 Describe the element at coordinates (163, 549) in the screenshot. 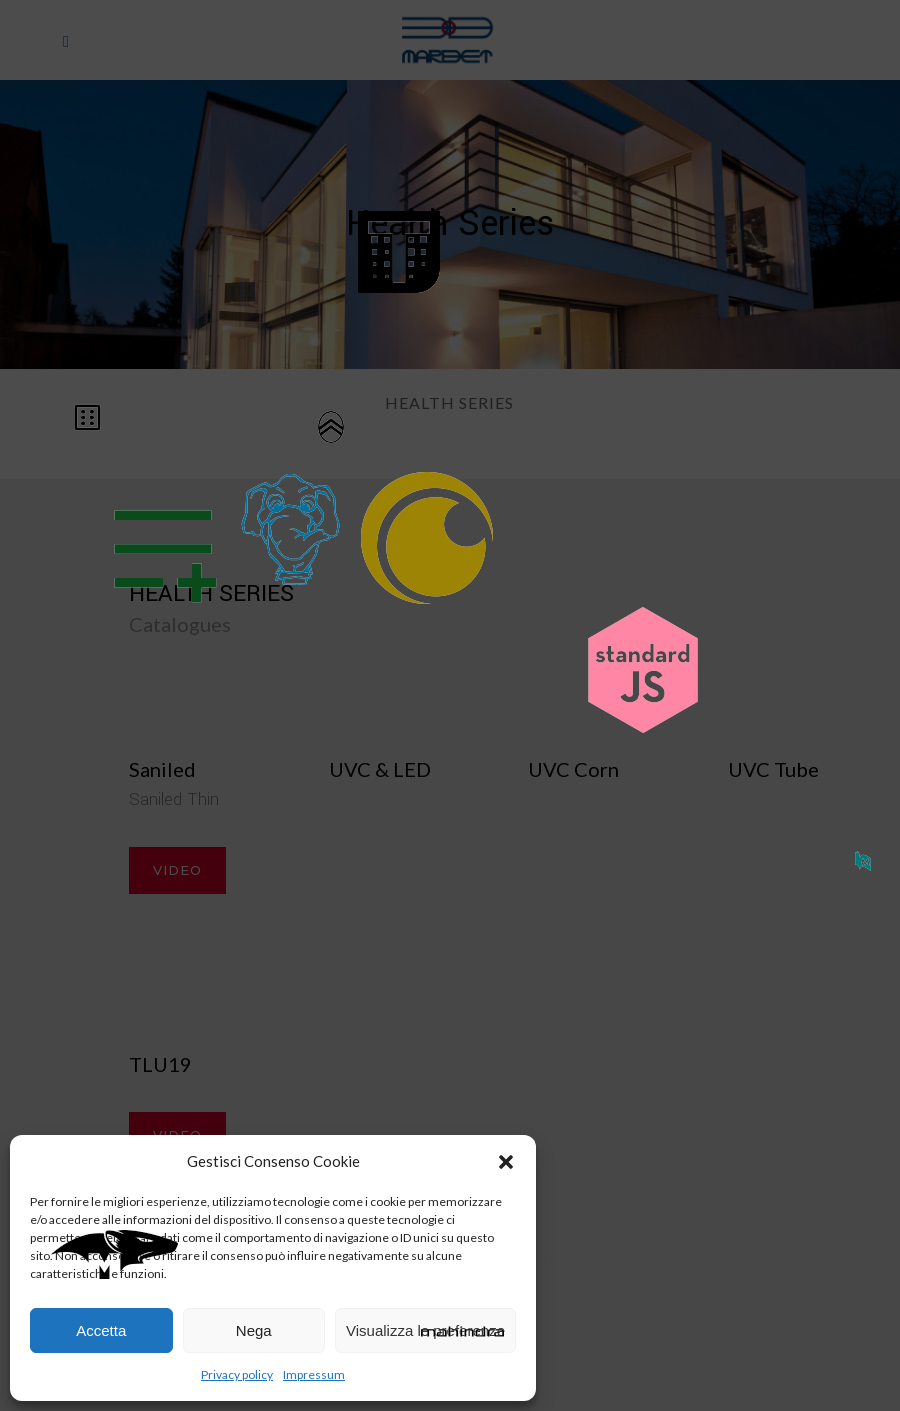

I see `add to playlist` at that location.